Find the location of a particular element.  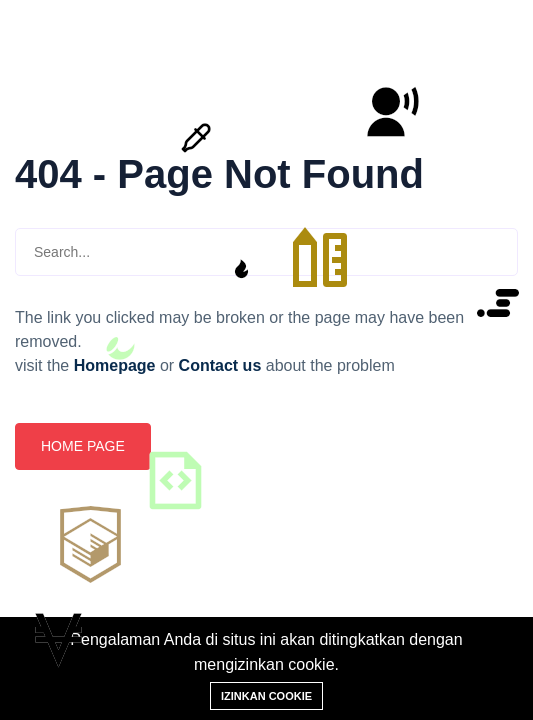

access voice or speech settings is located at coordinates (393, 113).